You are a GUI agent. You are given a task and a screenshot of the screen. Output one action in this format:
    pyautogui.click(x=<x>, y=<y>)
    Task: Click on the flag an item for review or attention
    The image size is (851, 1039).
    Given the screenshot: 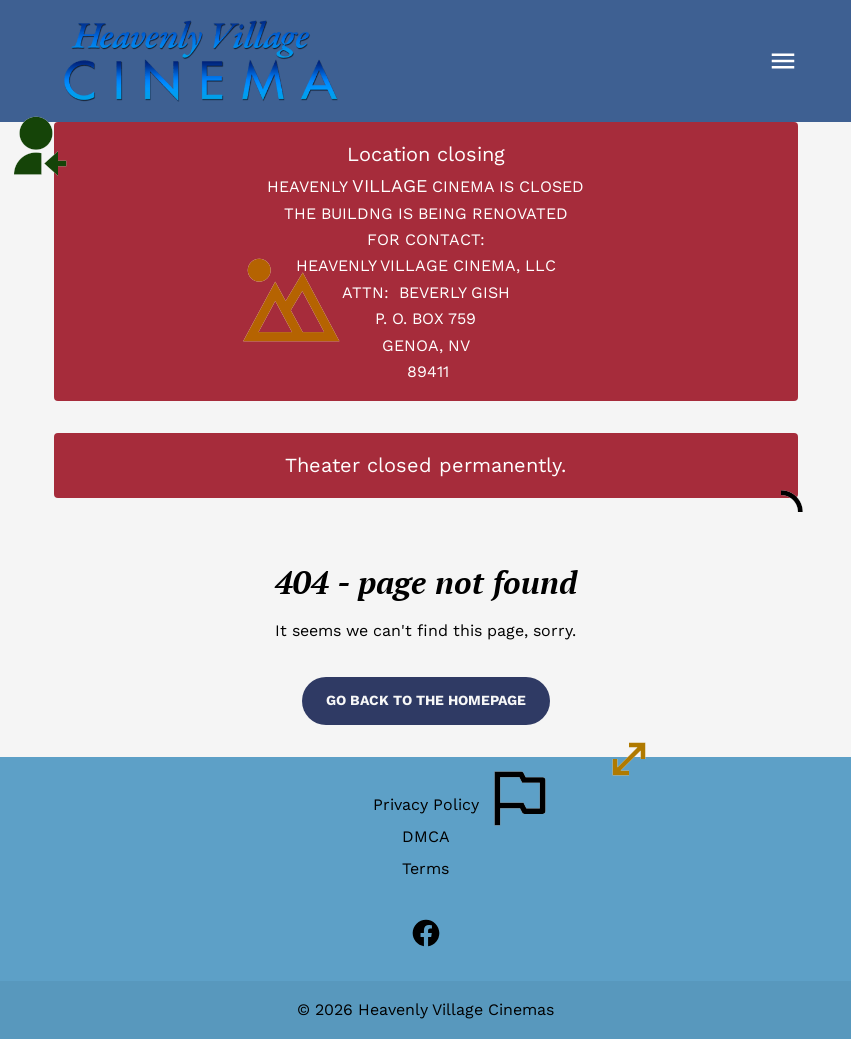 What is the action you would take?
    pyautogui.click(x=520, y=797)
    